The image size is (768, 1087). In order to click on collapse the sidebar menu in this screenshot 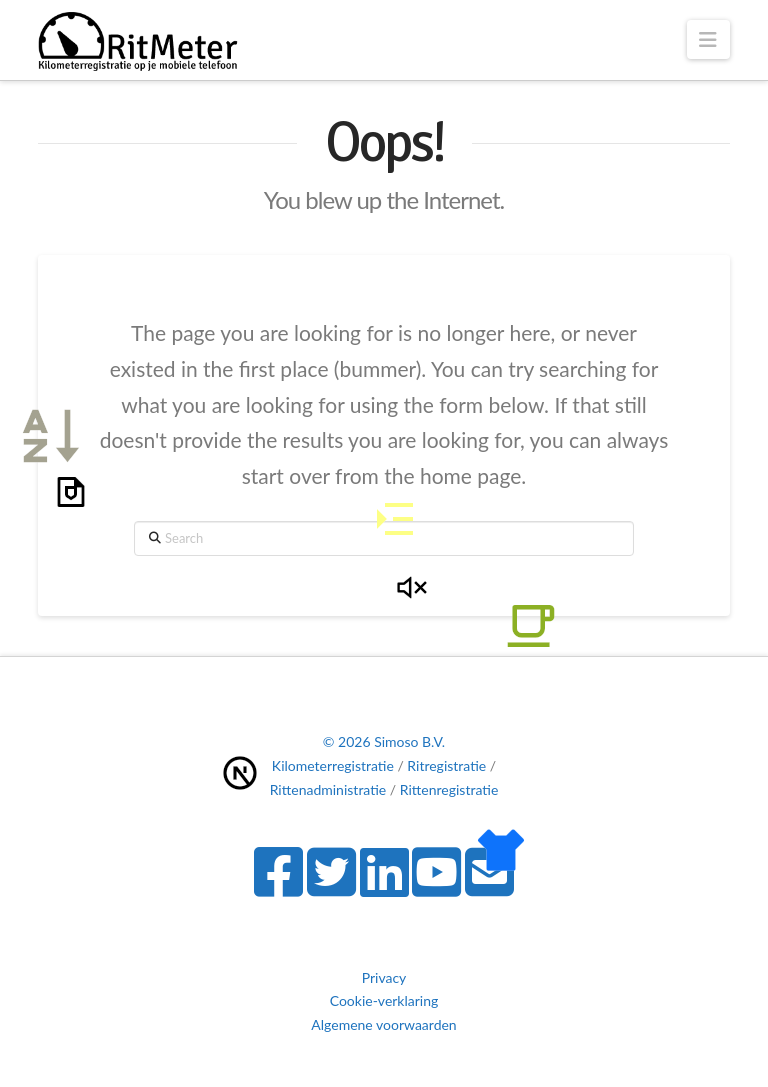, I will do `click(395, 519)`.